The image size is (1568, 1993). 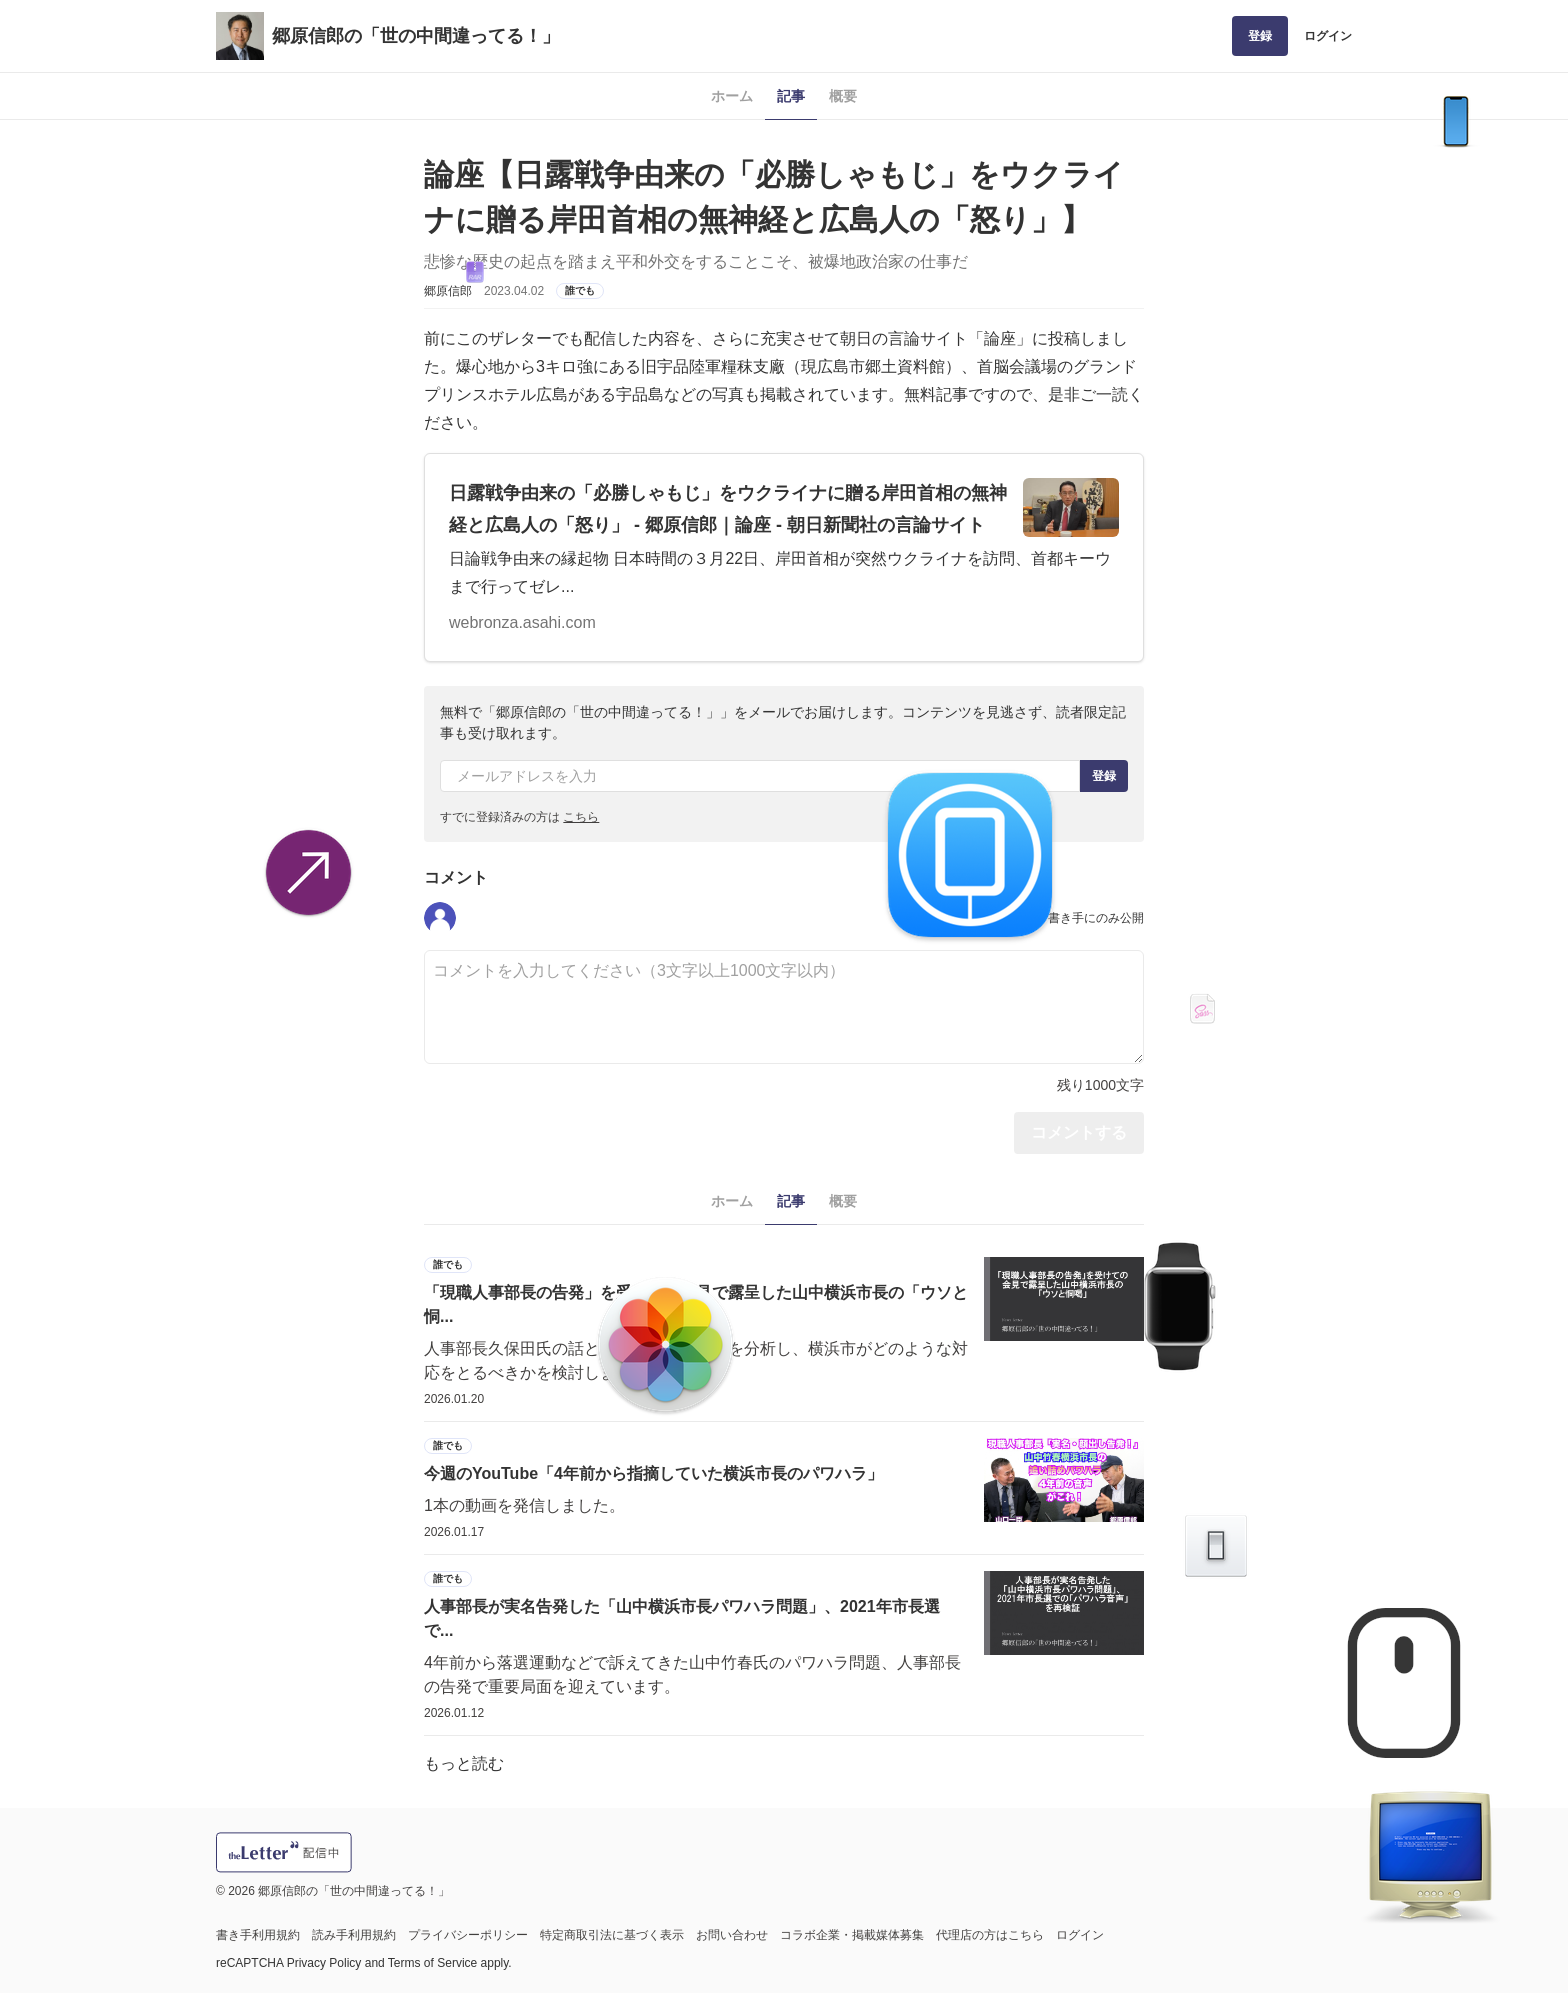 I want to click on a compressed RAR archive file, so click(x=475, y=272).